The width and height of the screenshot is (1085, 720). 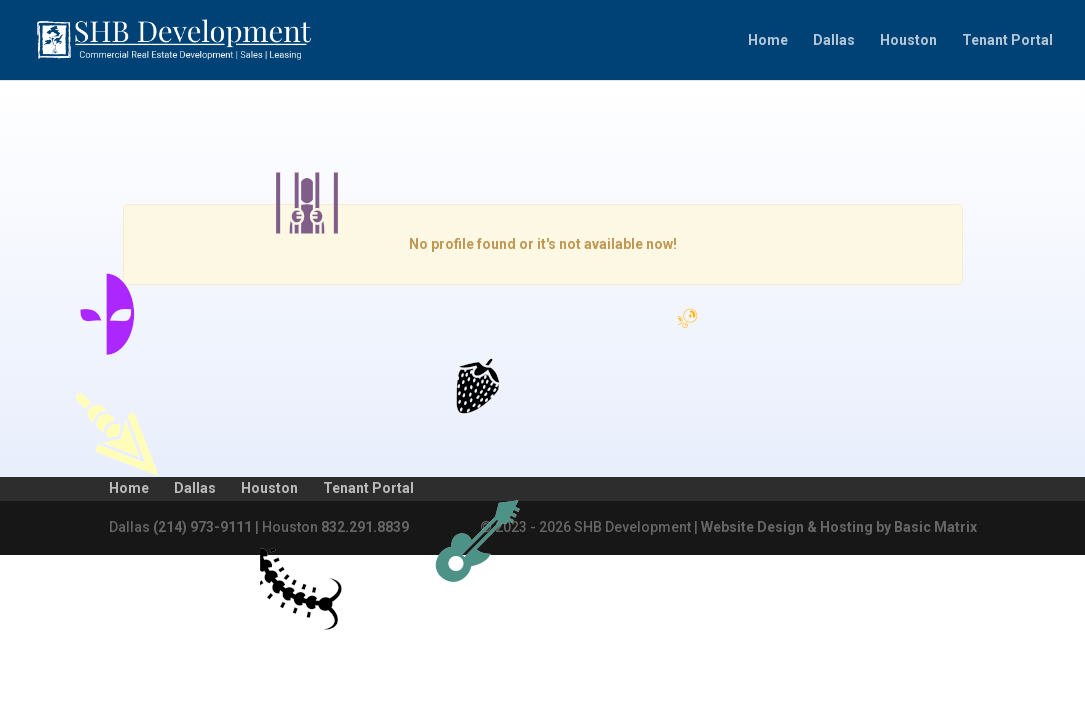 What do you see at coordinates (477, 541) in the screenshot?
I see `access music or audio settings` at bounding box center [477, 541].